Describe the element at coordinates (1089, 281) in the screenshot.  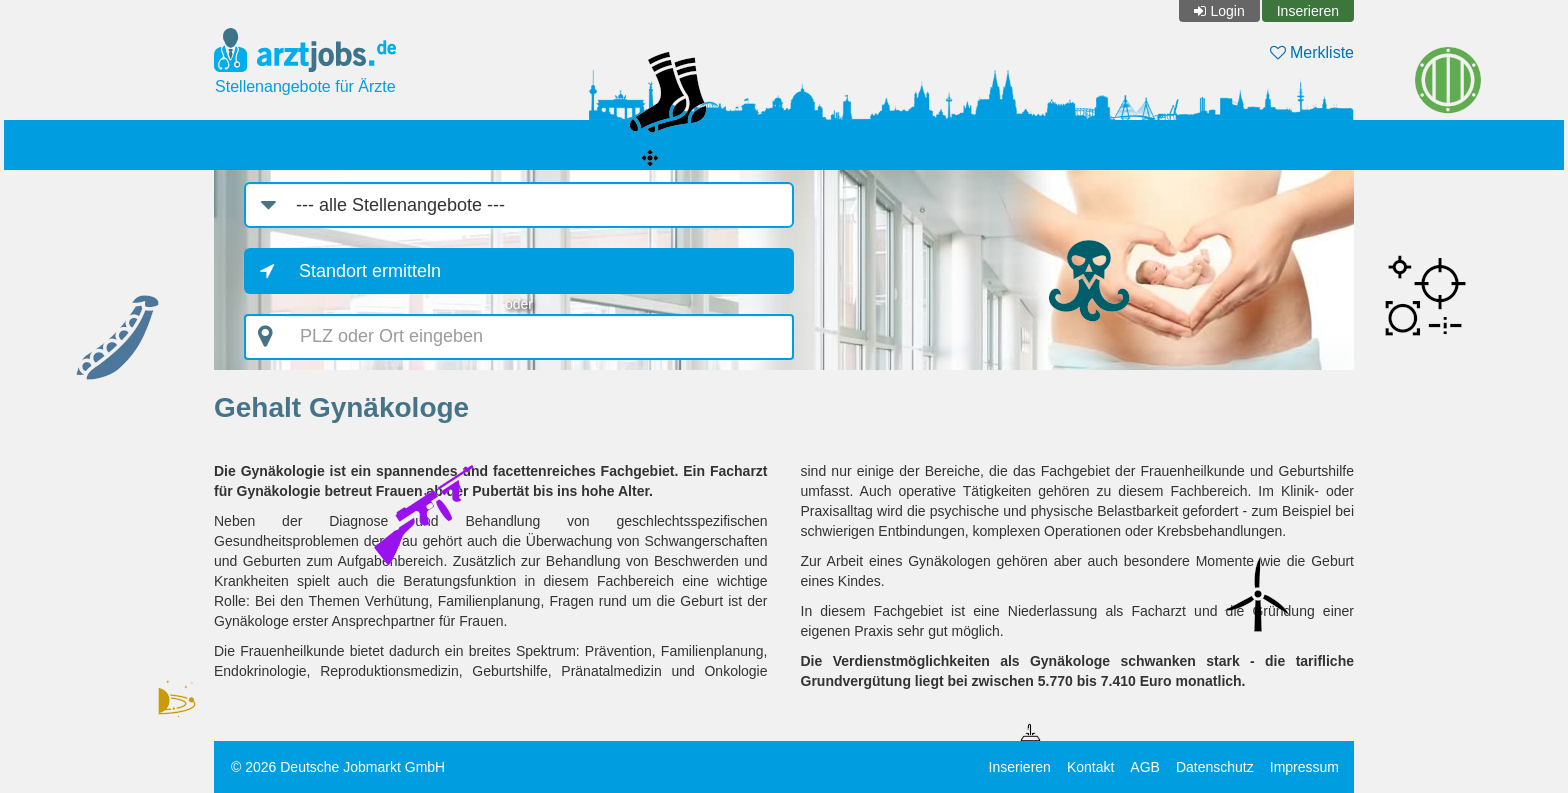
I see `select cthulhu or eldritch horror faction` at that location.